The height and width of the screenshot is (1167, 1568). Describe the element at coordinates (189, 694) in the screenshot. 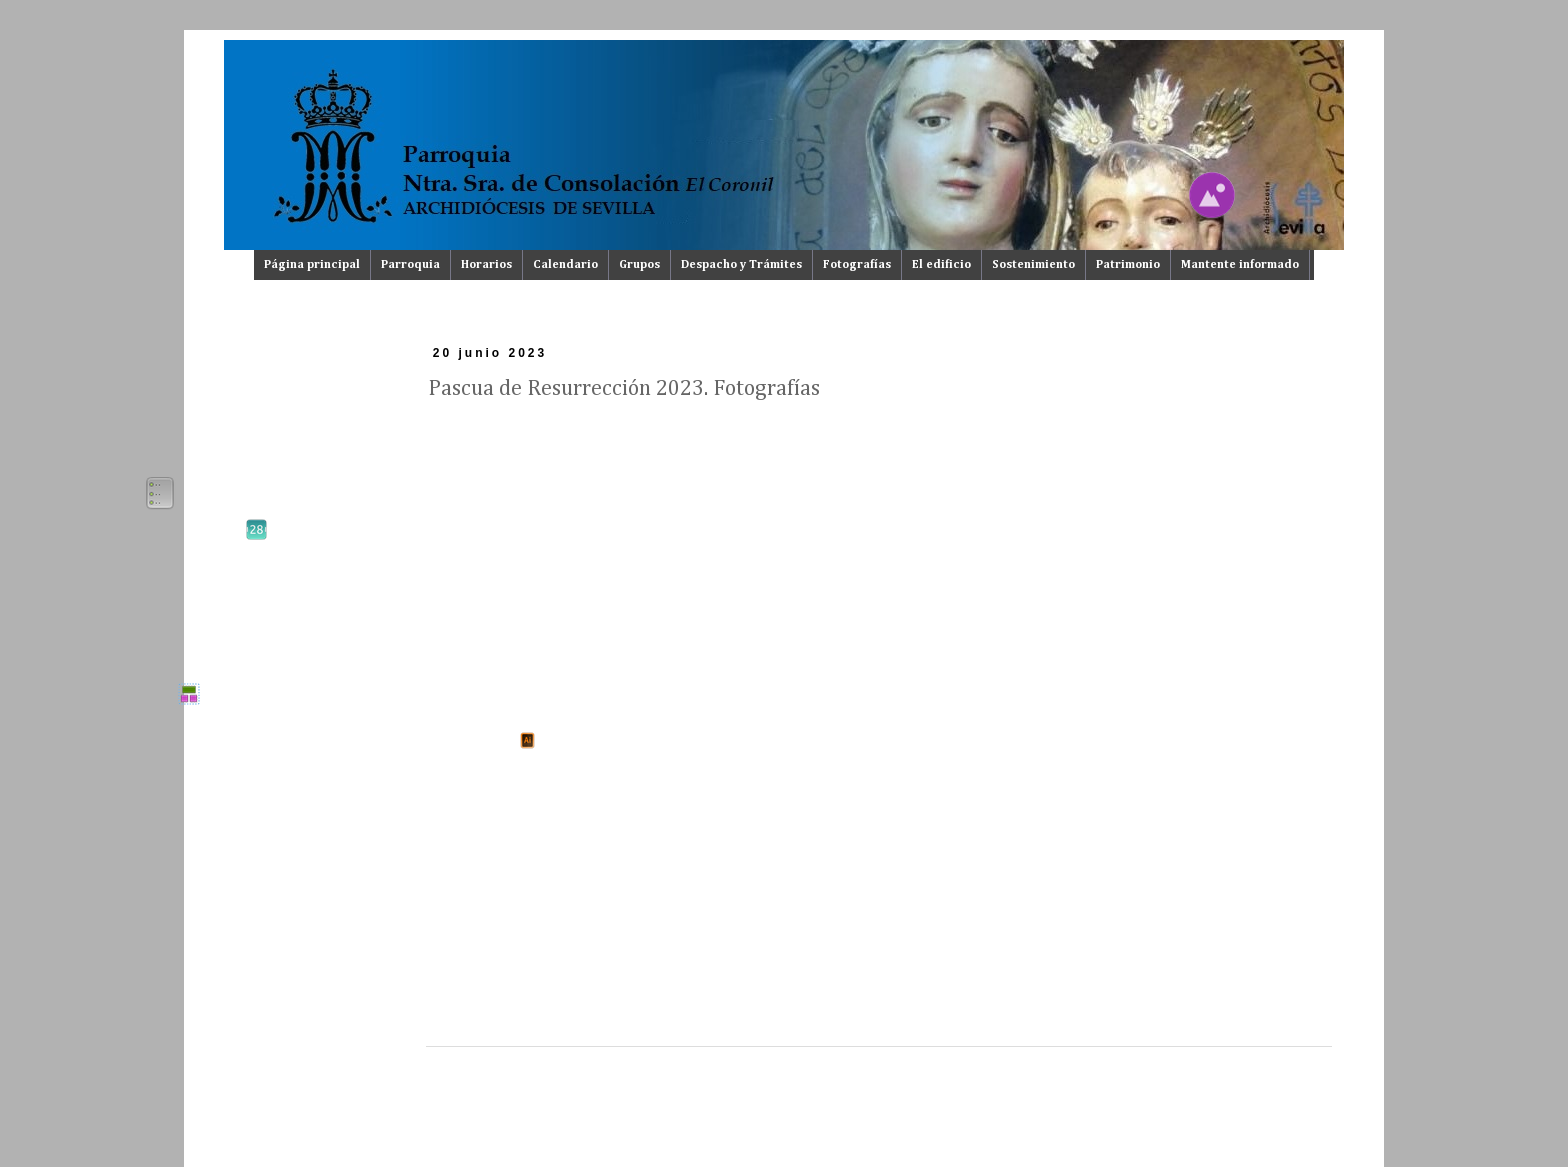

I see `select all items in the current view` at that location.